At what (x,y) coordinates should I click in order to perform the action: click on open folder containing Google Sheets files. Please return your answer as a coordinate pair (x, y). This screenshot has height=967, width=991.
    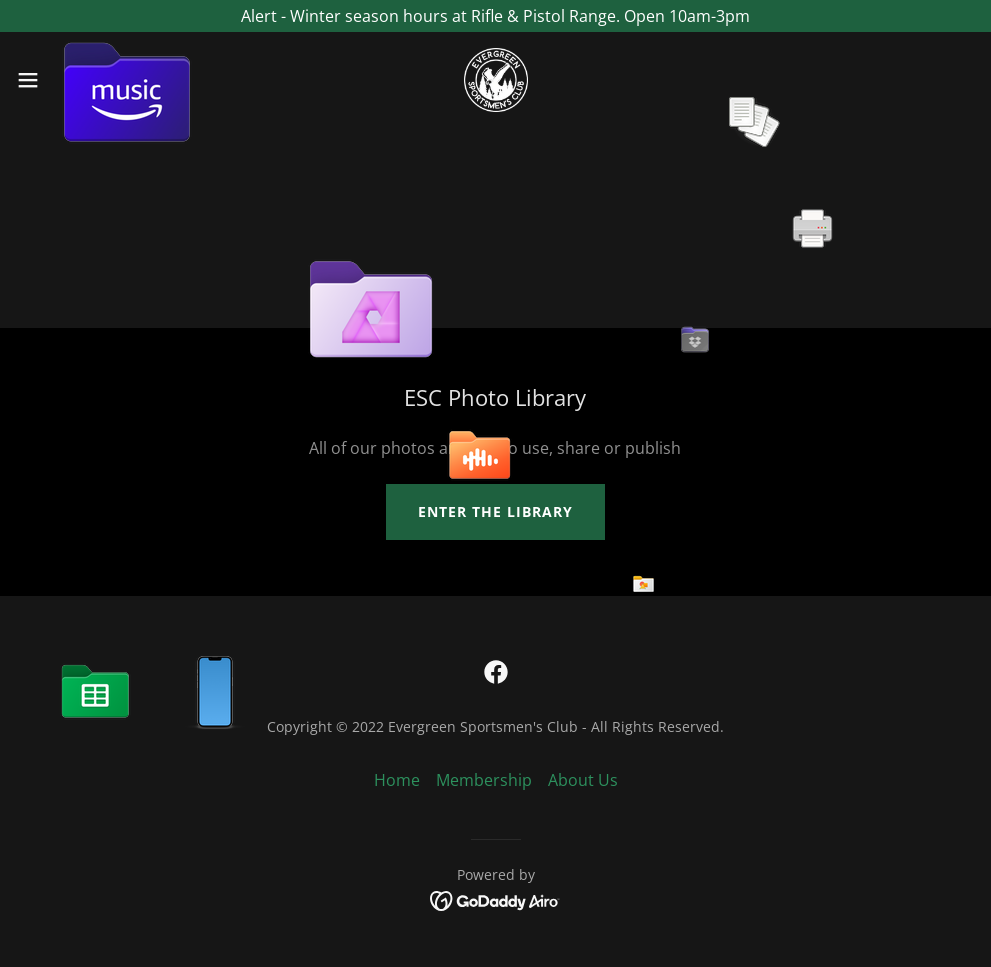
    Looking at the image, I should click on (95, 693).